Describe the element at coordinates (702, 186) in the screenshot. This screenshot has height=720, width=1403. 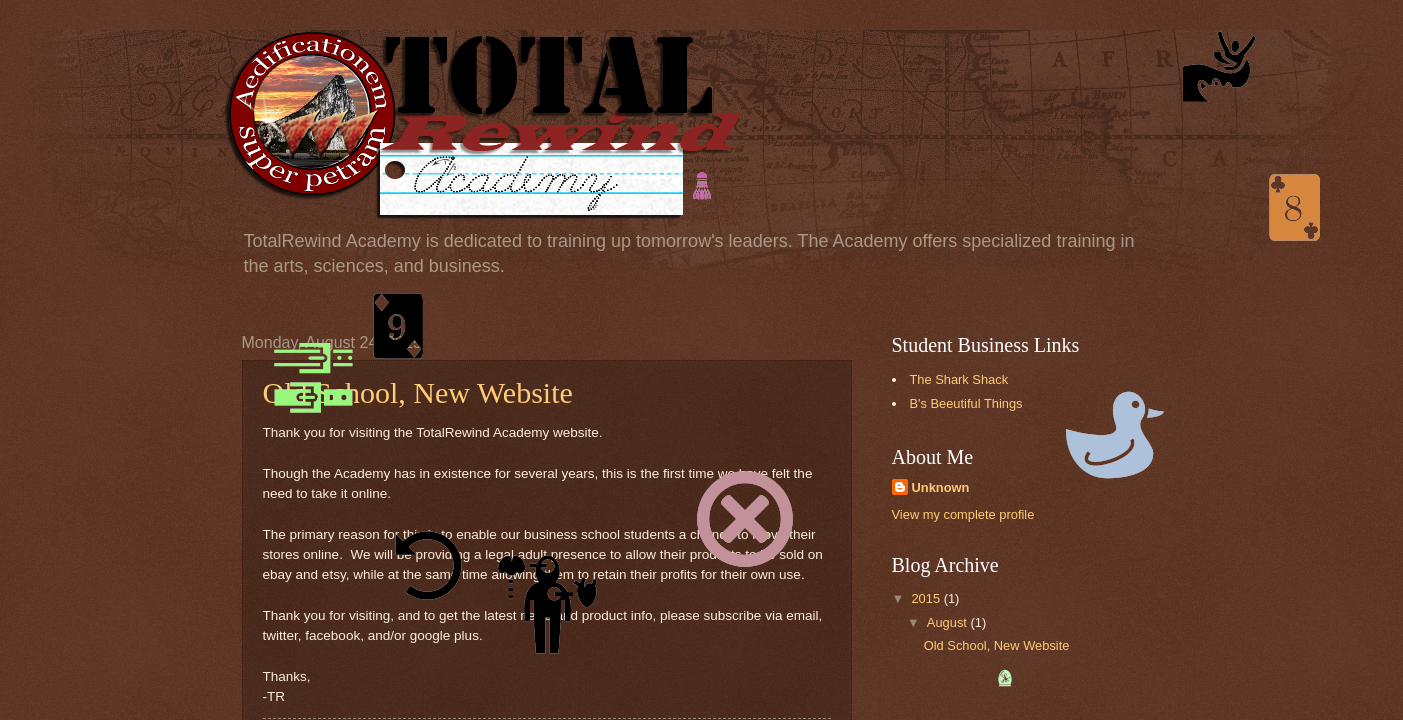
I see `access badminton game or activity` at that location.